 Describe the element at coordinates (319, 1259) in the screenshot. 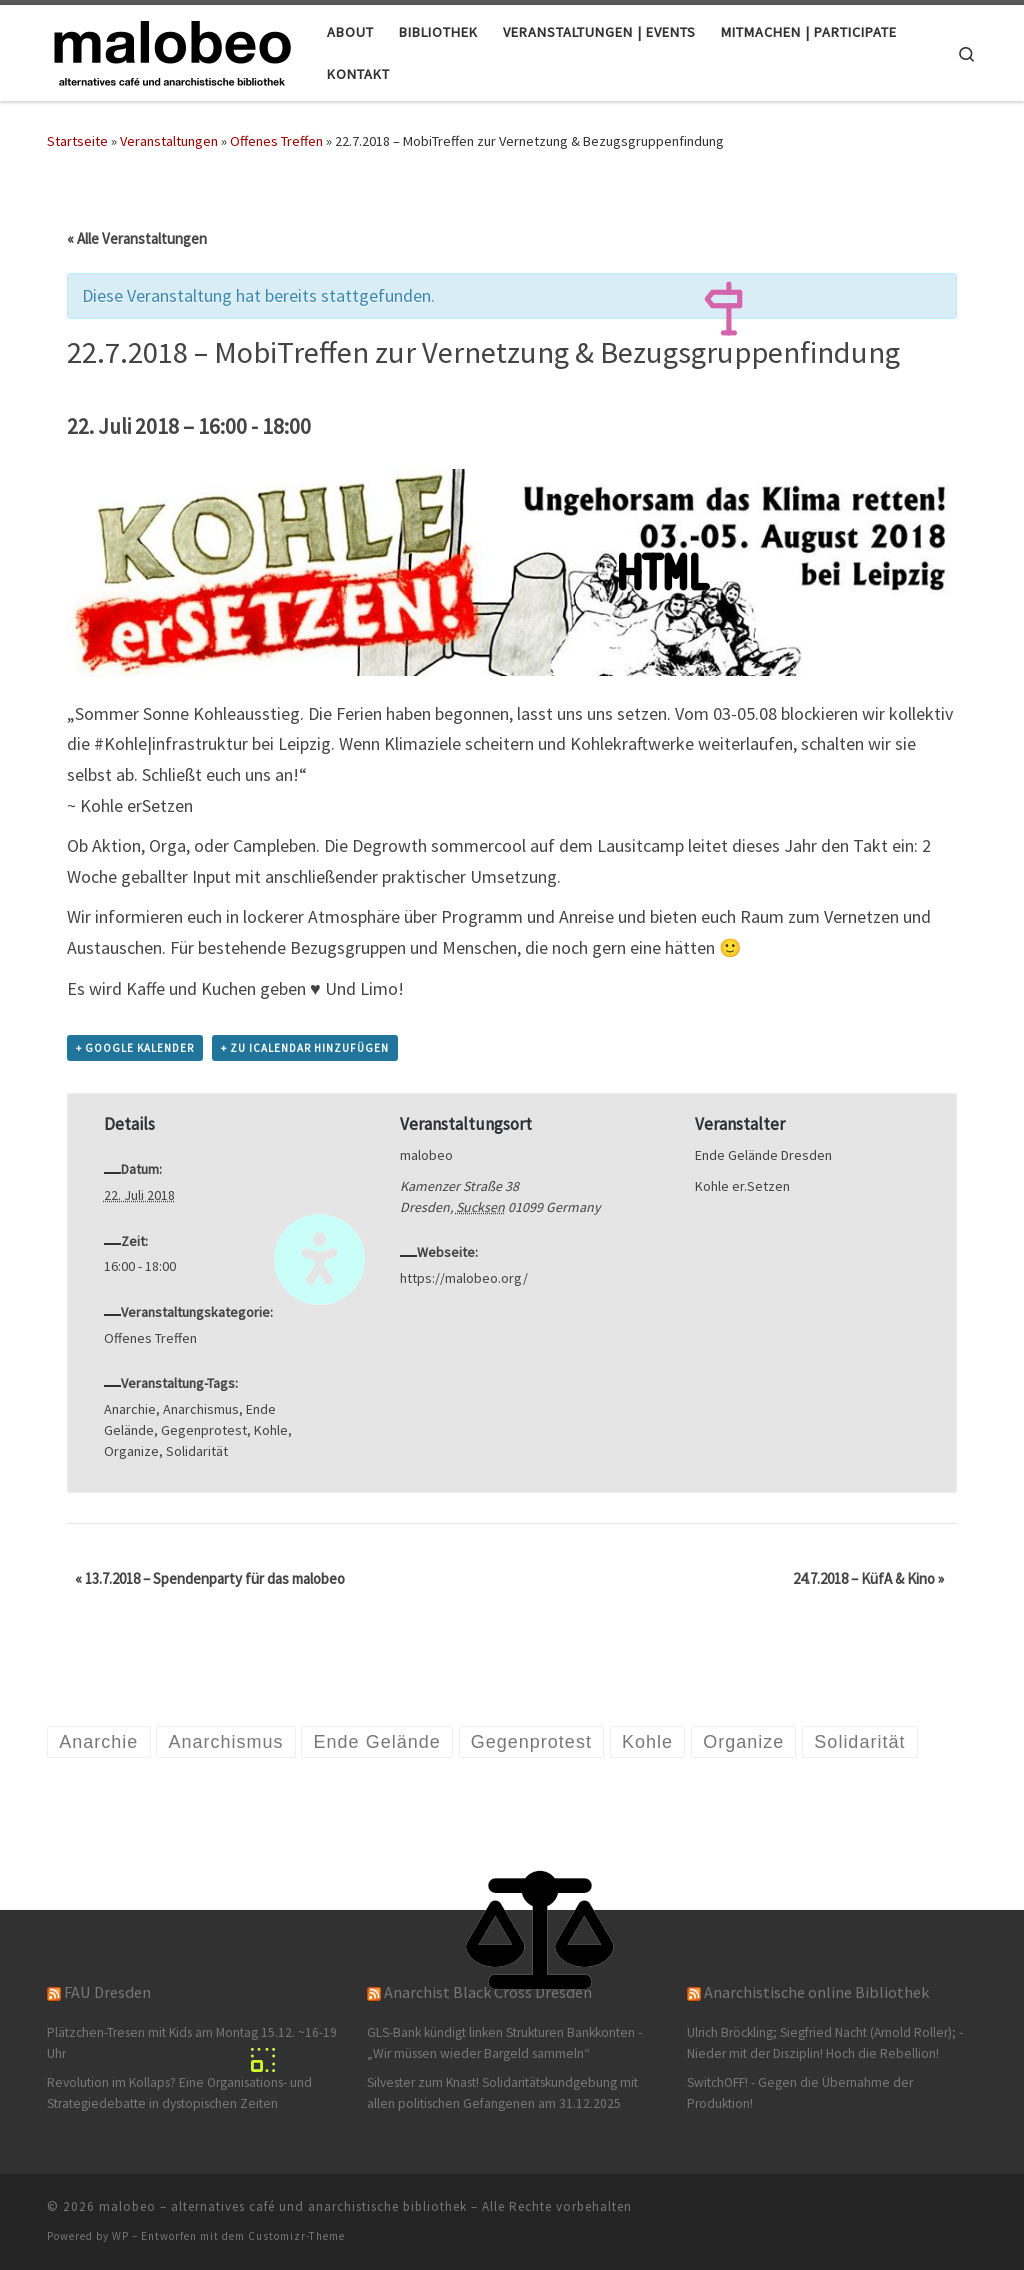

I see `indicates accessibility features are available` at that location.